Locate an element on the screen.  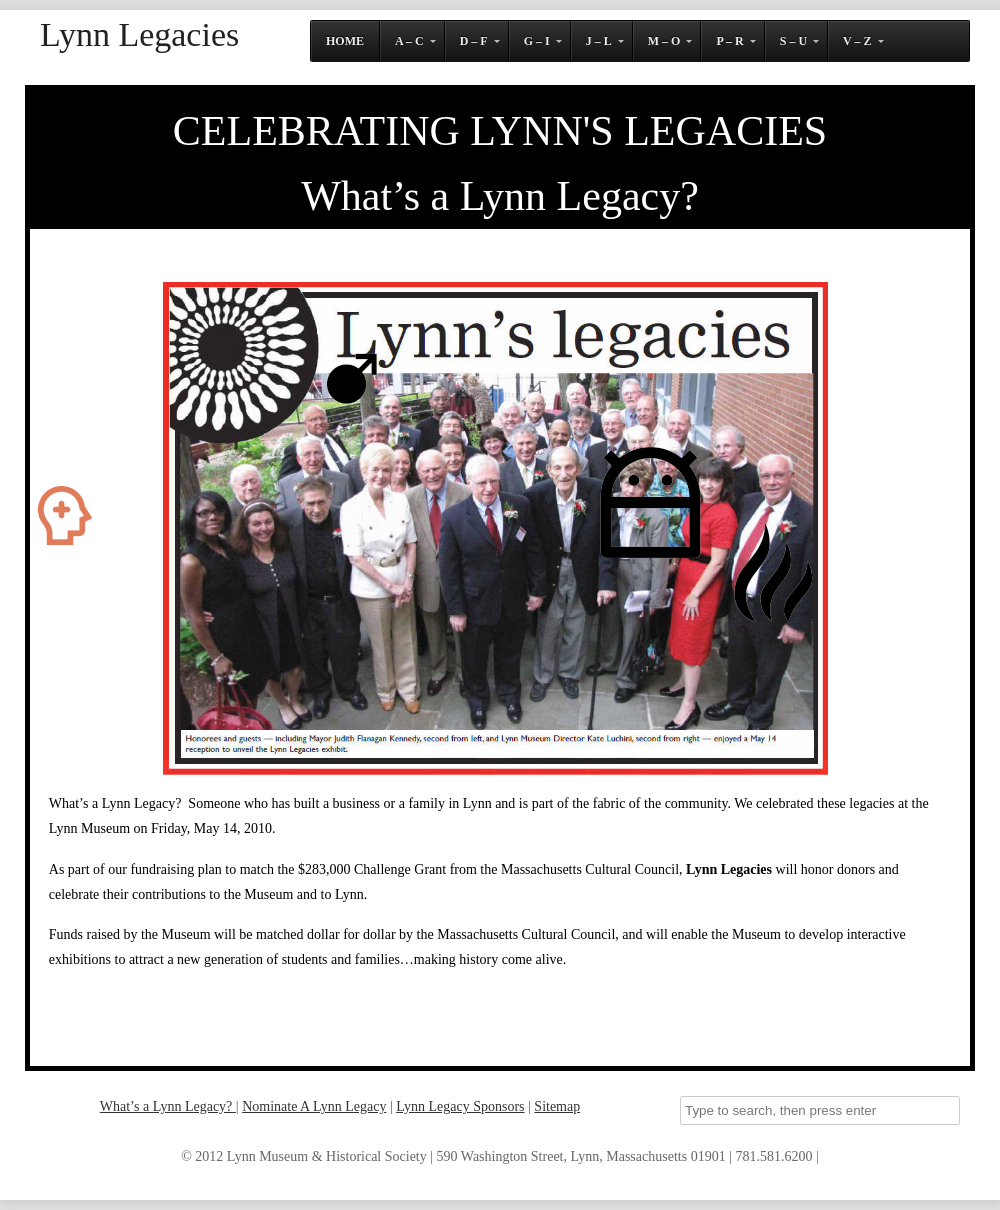
access mental health resources is located at coordinates (64, 515).